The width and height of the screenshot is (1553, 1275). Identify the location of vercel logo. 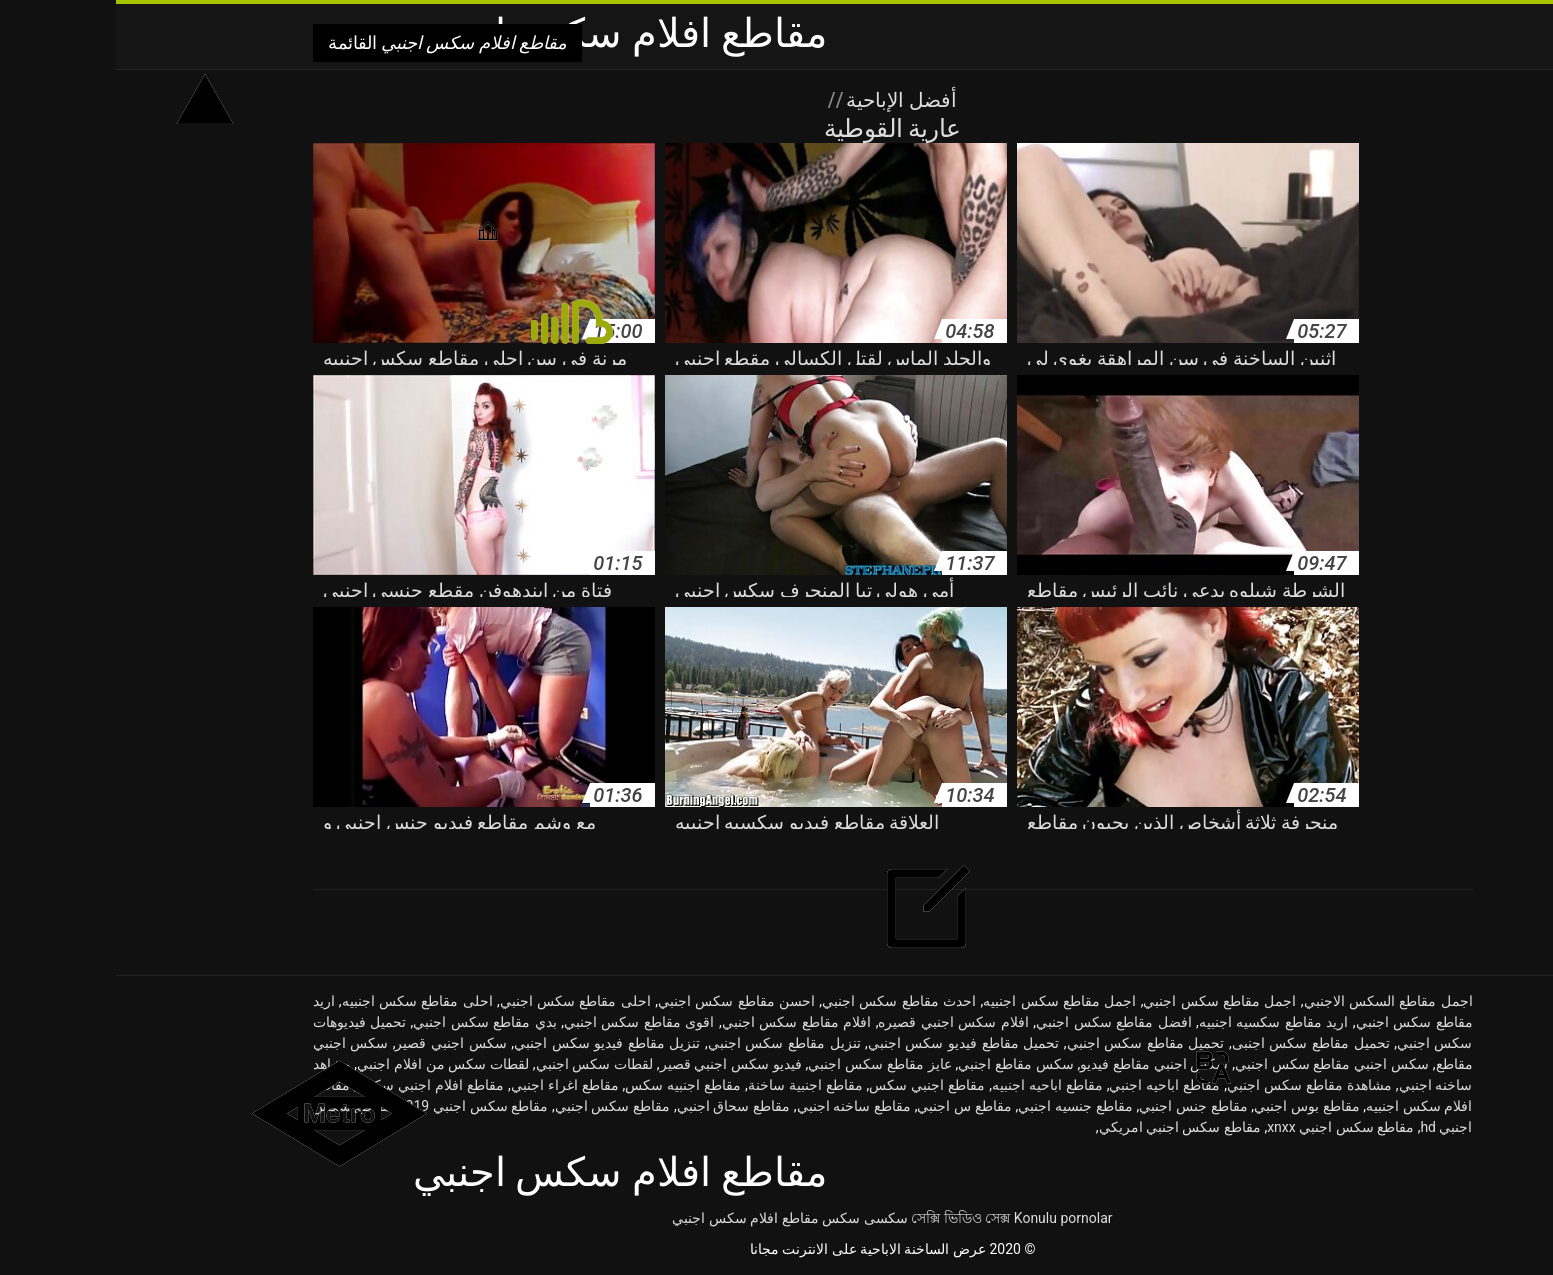
(205, 99).